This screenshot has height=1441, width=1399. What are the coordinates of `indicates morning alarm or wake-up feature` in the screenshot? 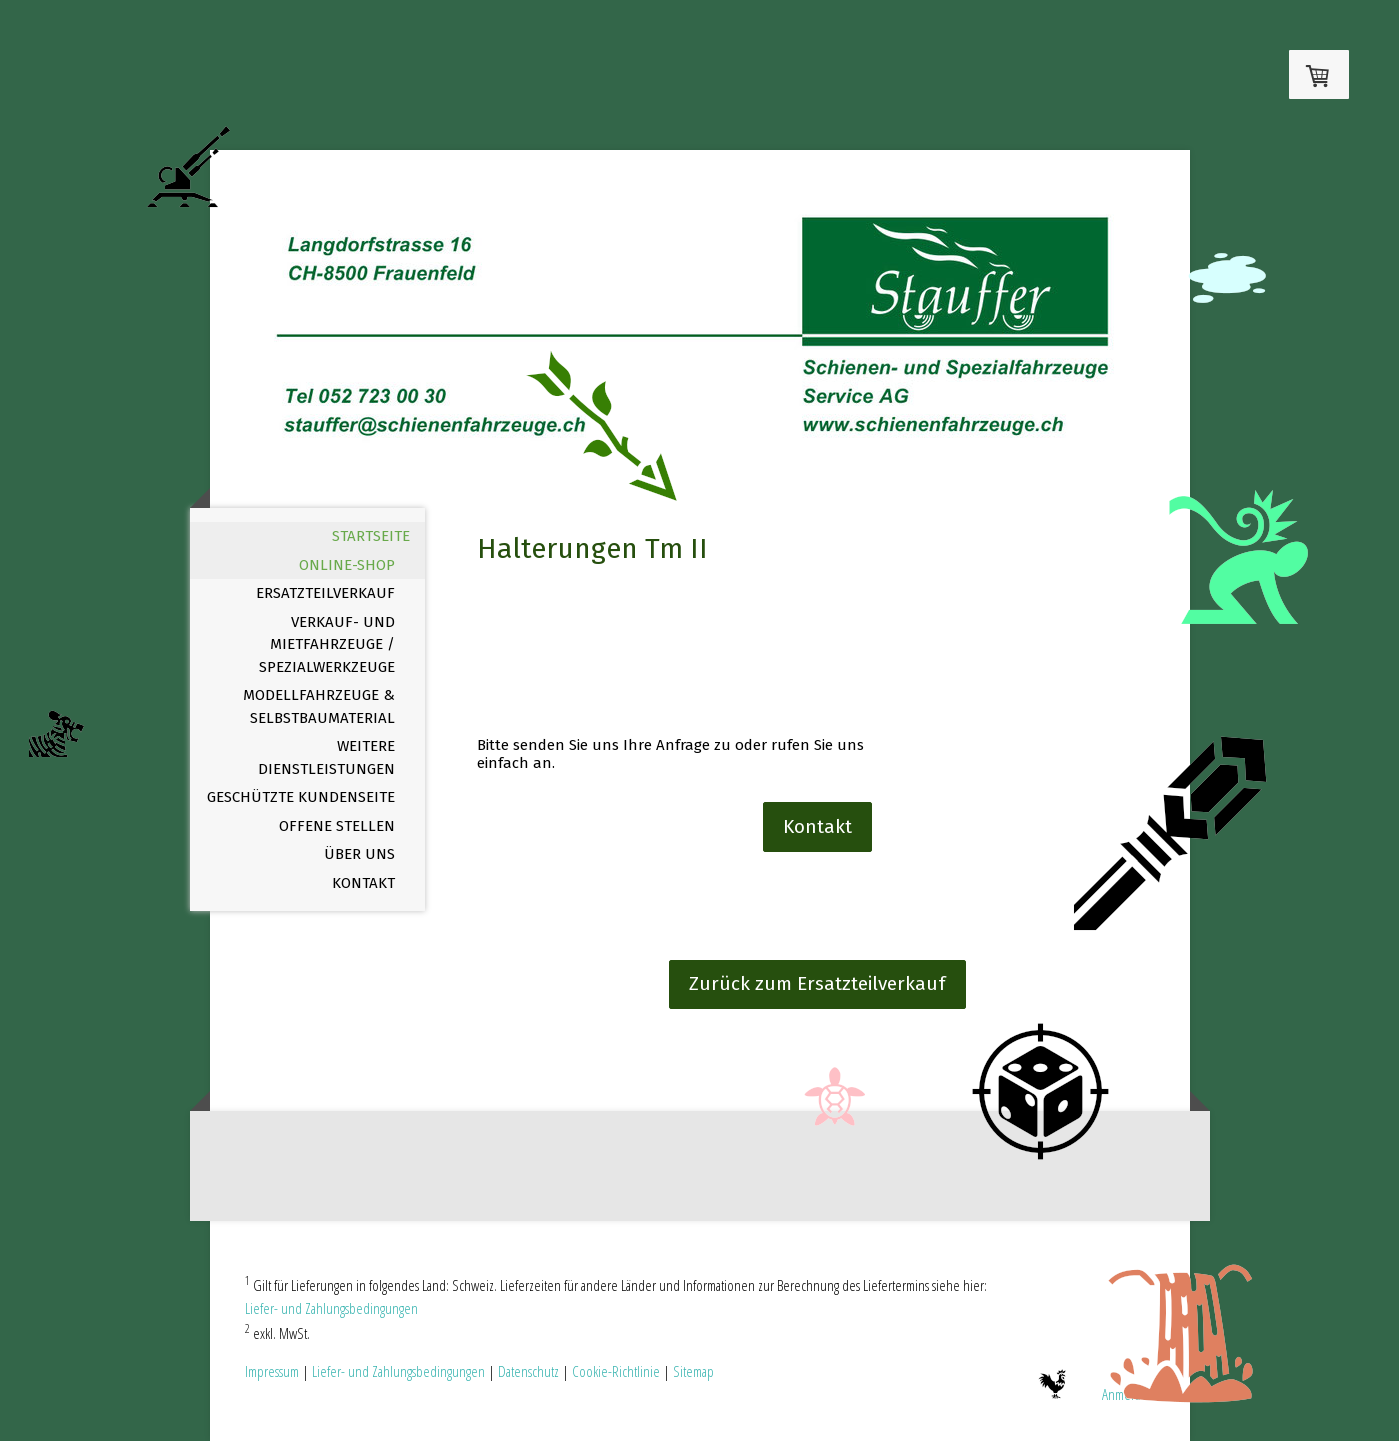 It's located at (1052, 1384).